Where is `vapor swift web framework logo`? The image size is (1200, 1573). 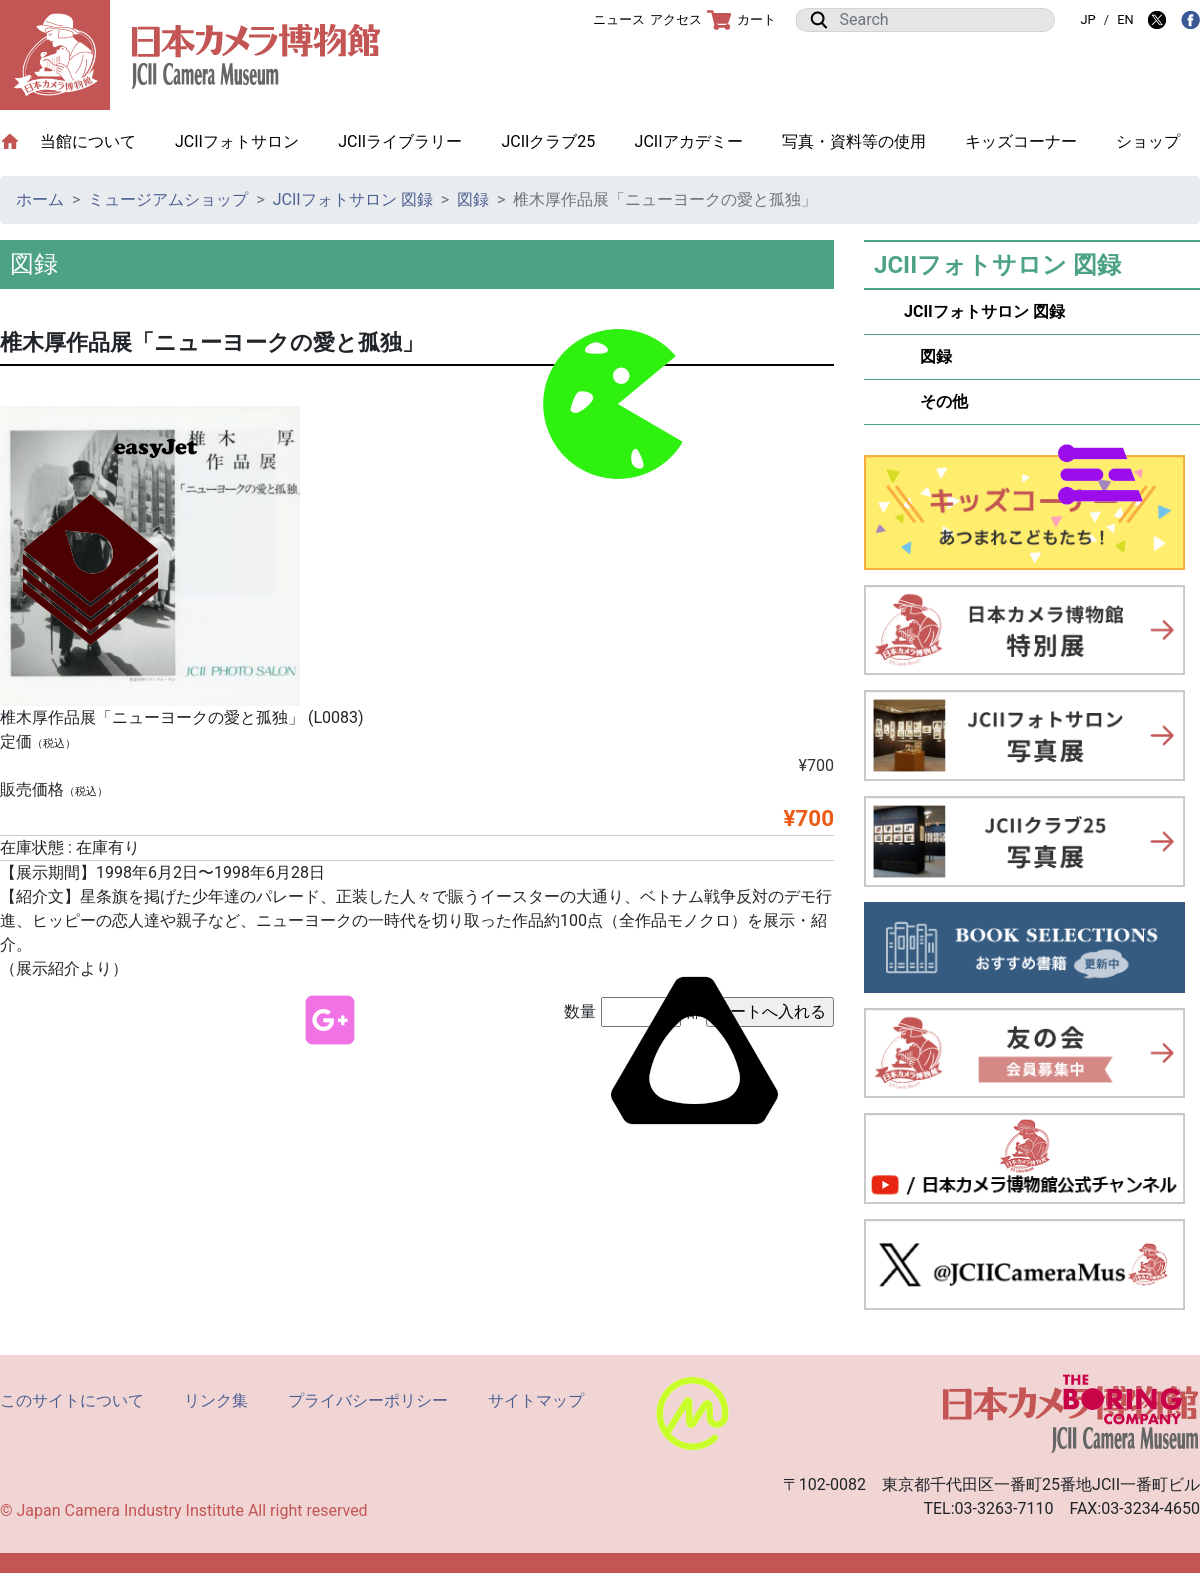 vapor swift web framework logo is located at coordinates (90, 569).